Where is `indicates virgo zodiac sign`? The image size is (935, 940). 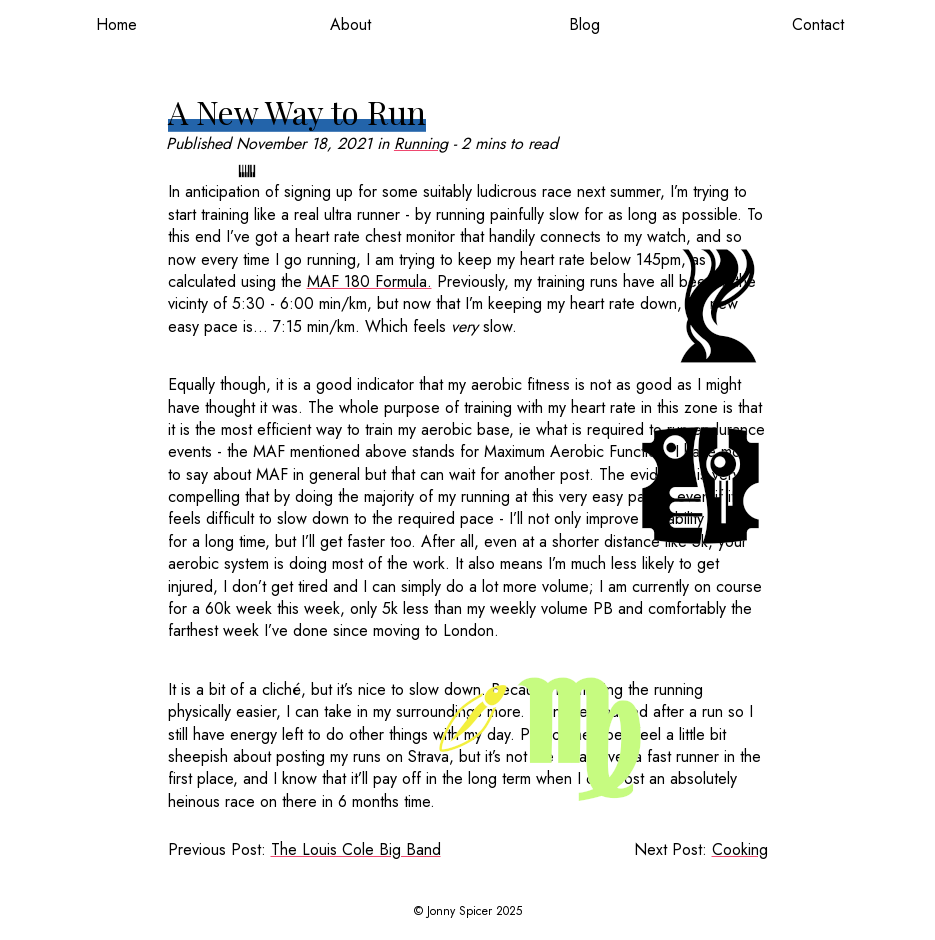 indicates virgo zodiac sign is located at coordinates (579, 739).